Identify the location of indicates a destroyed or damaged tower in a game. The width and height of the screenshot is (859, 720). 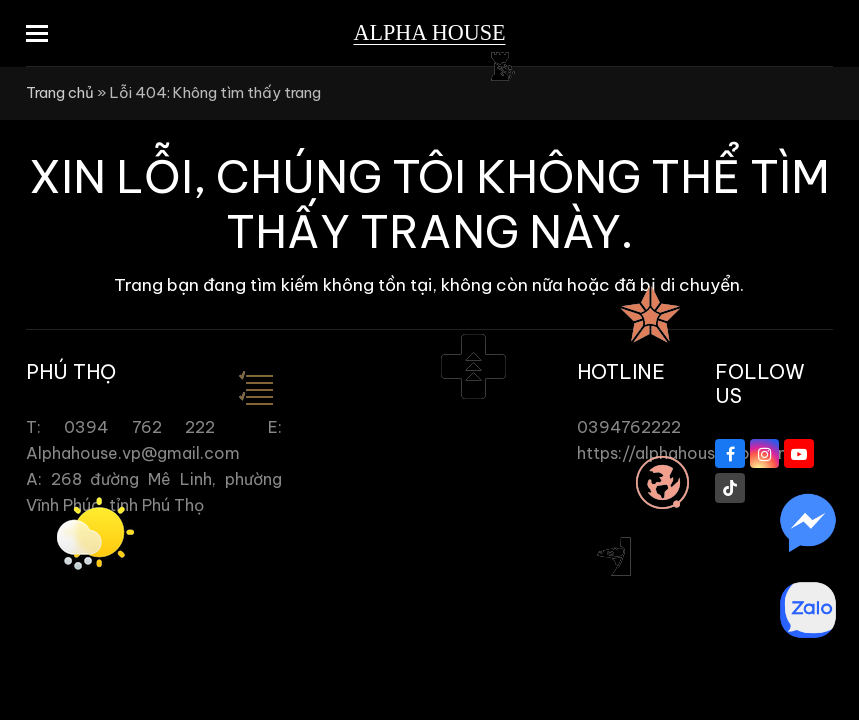
(501, 66).